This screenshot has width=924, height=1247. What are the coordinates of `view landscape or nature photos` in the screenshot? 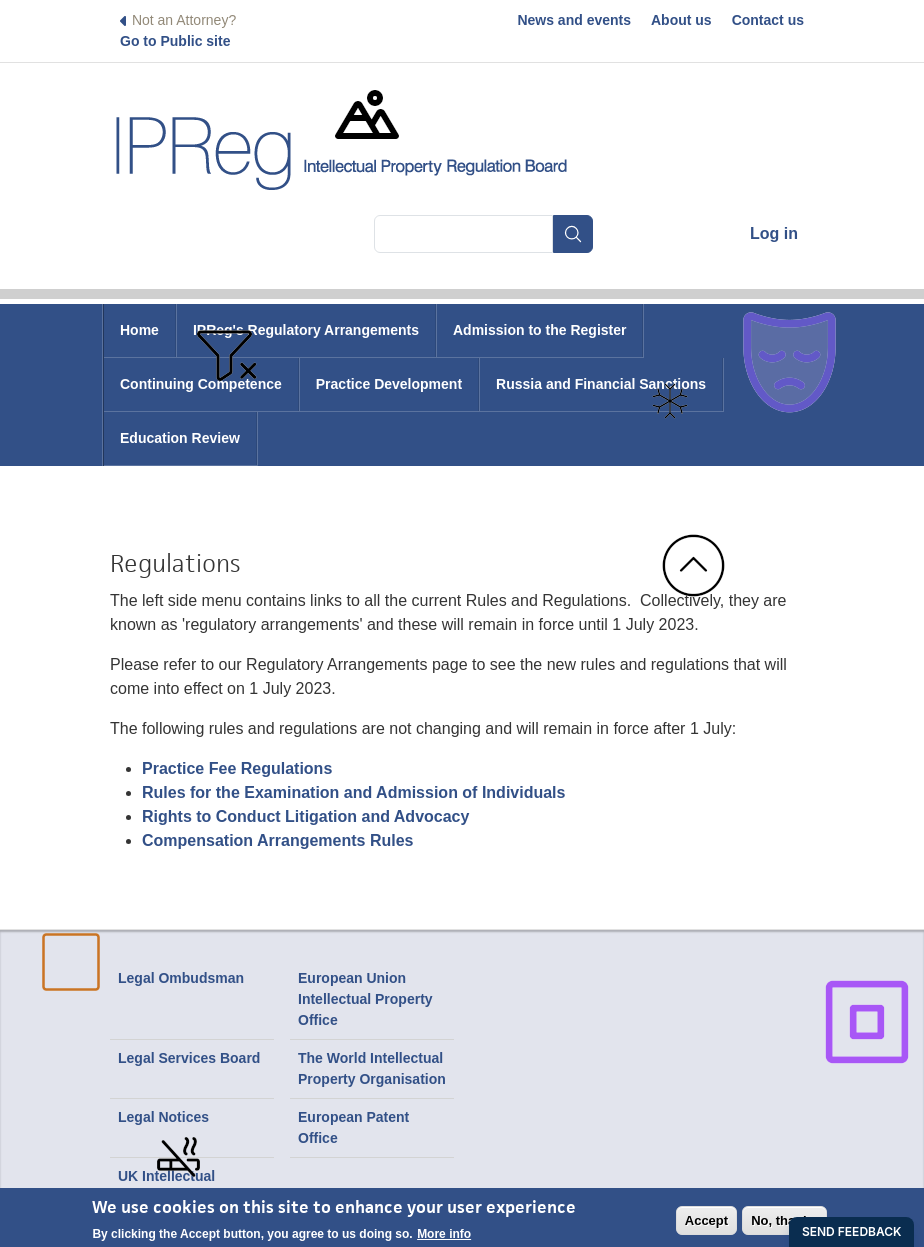 It's located at (367, 118).